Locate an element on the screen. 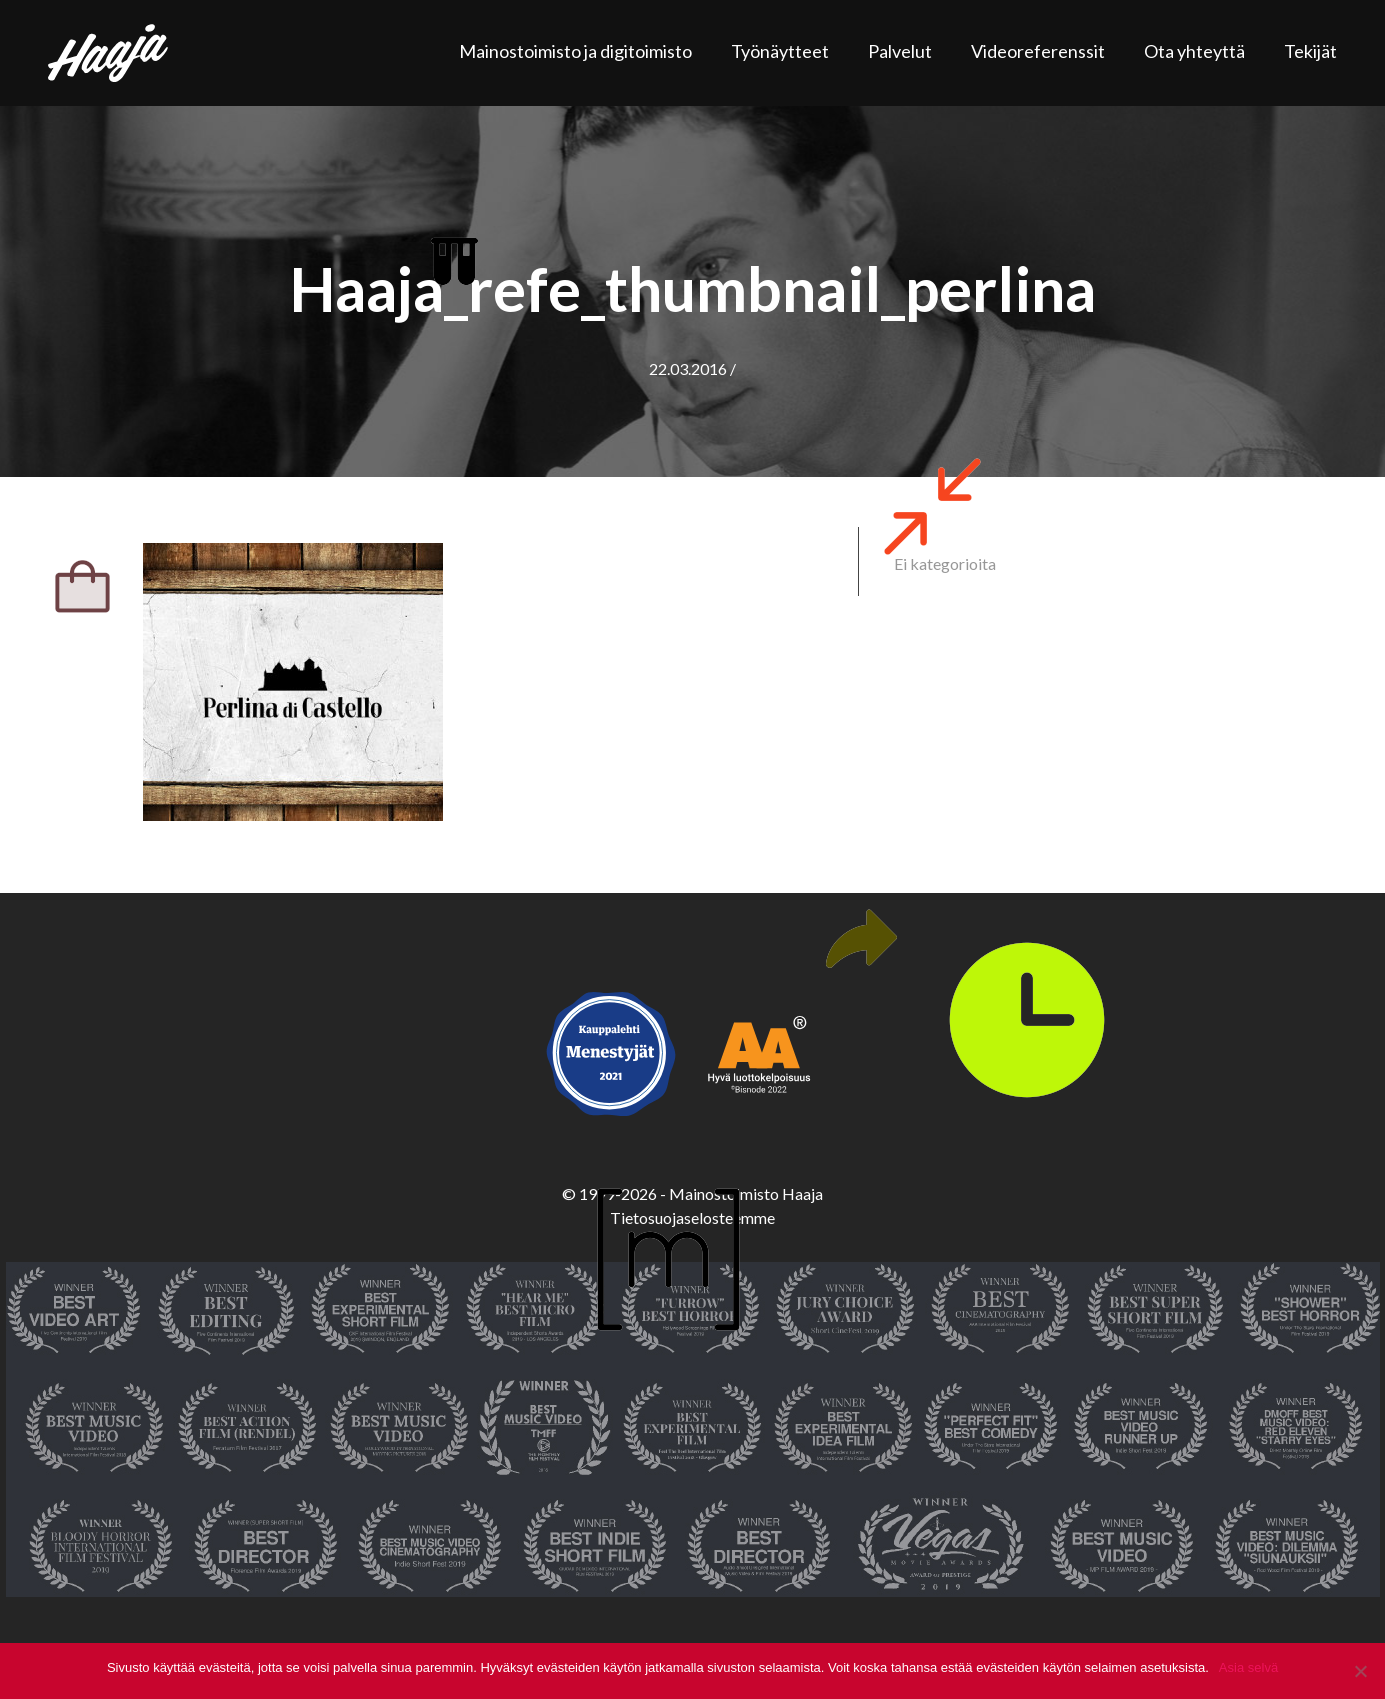  link to Matrix messaging platform is located at coordinates (668, 1259).